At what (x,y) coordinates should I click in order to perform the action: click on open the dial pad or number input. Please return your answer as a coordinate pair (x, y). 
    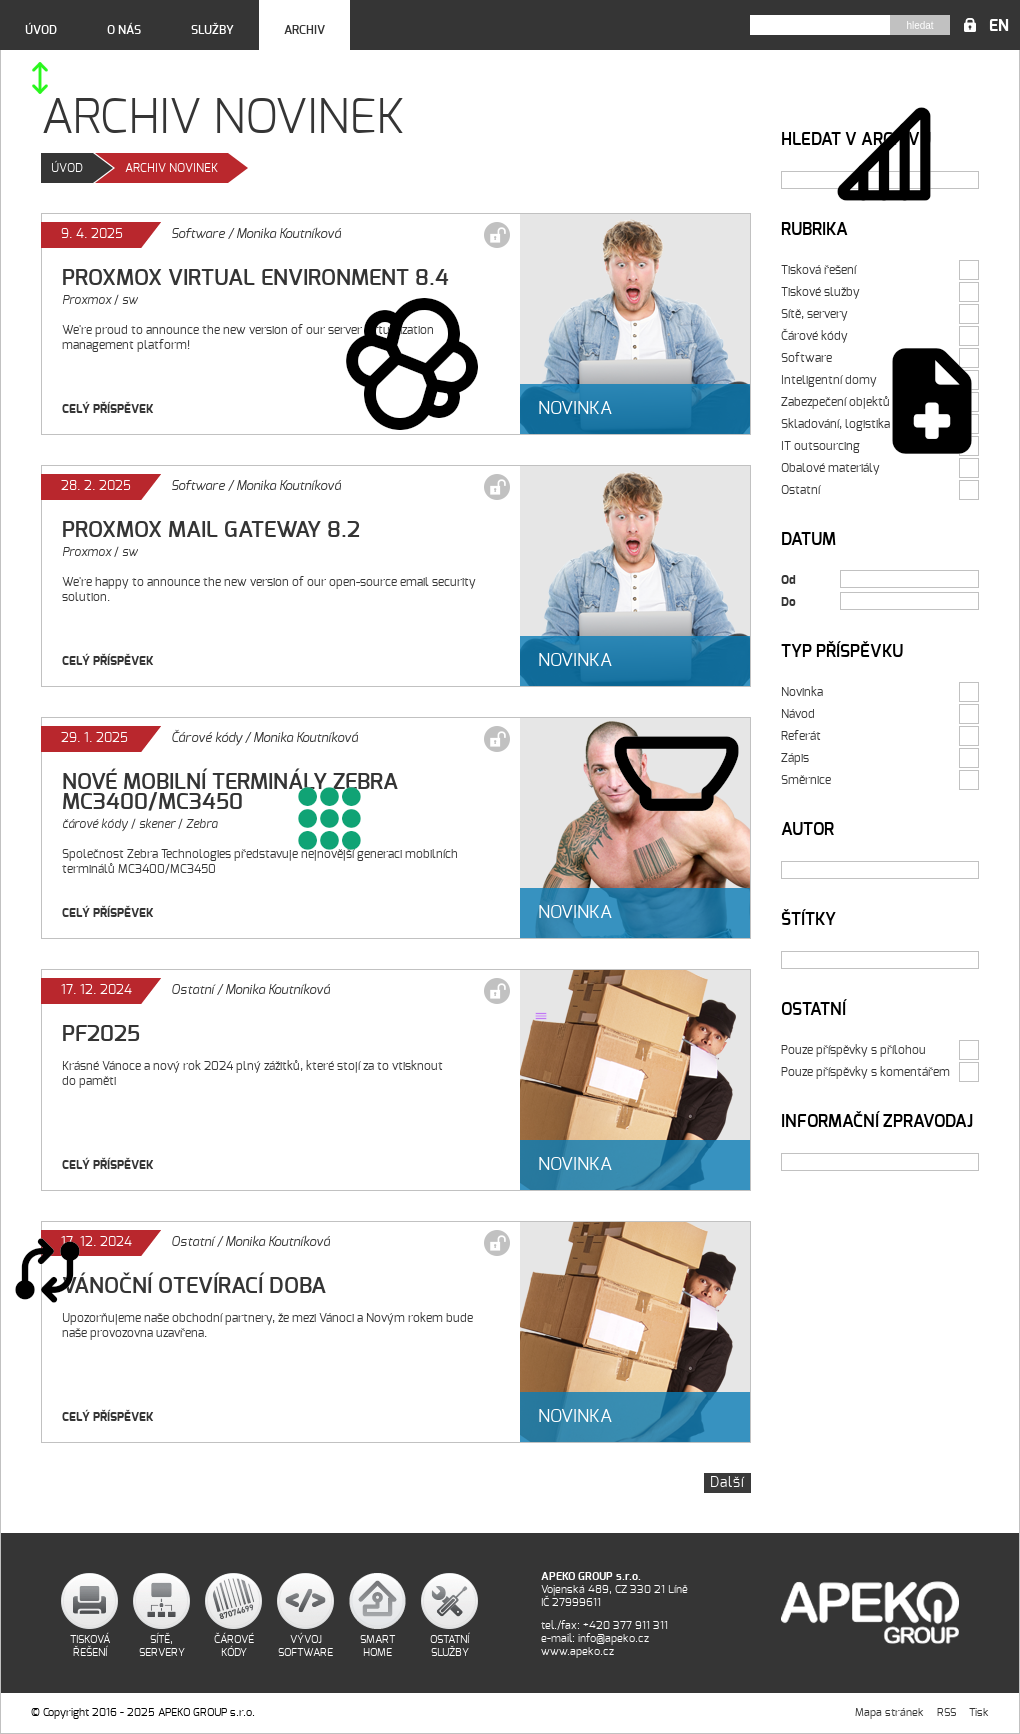
    Looking at the image, I should click on (329, 818).